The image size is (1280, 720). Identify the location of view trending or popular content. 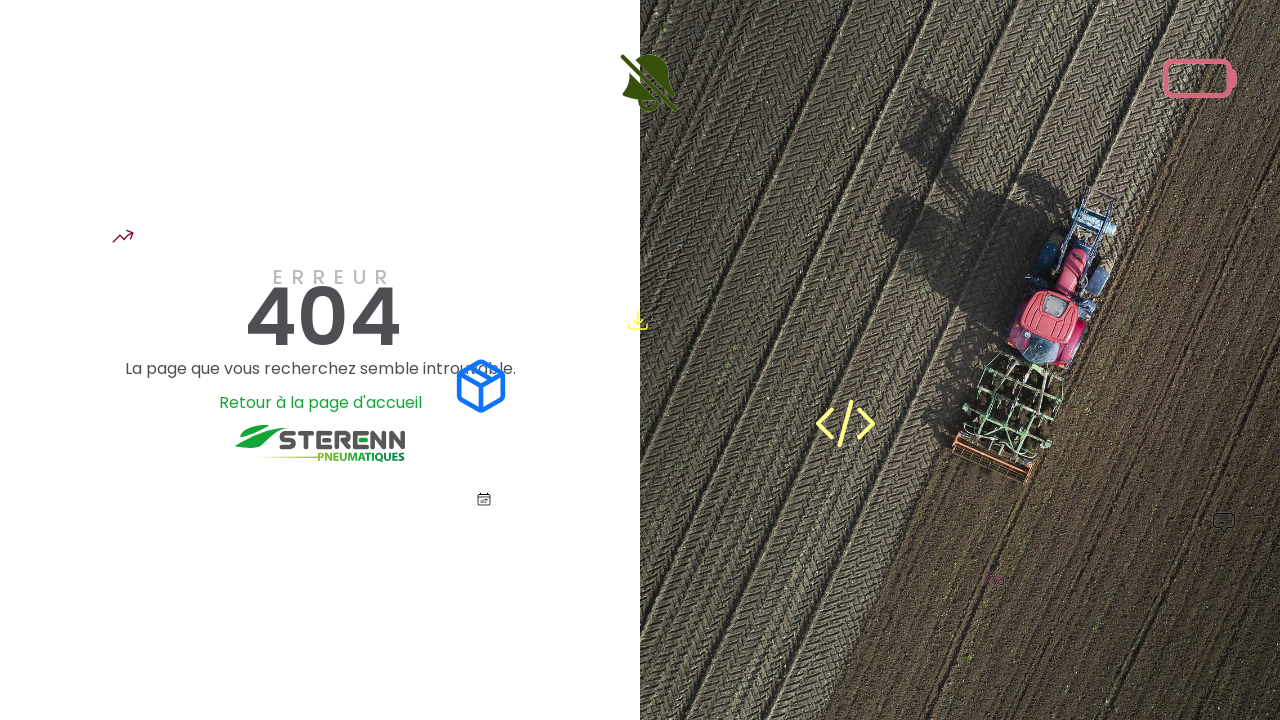
(123, 236).